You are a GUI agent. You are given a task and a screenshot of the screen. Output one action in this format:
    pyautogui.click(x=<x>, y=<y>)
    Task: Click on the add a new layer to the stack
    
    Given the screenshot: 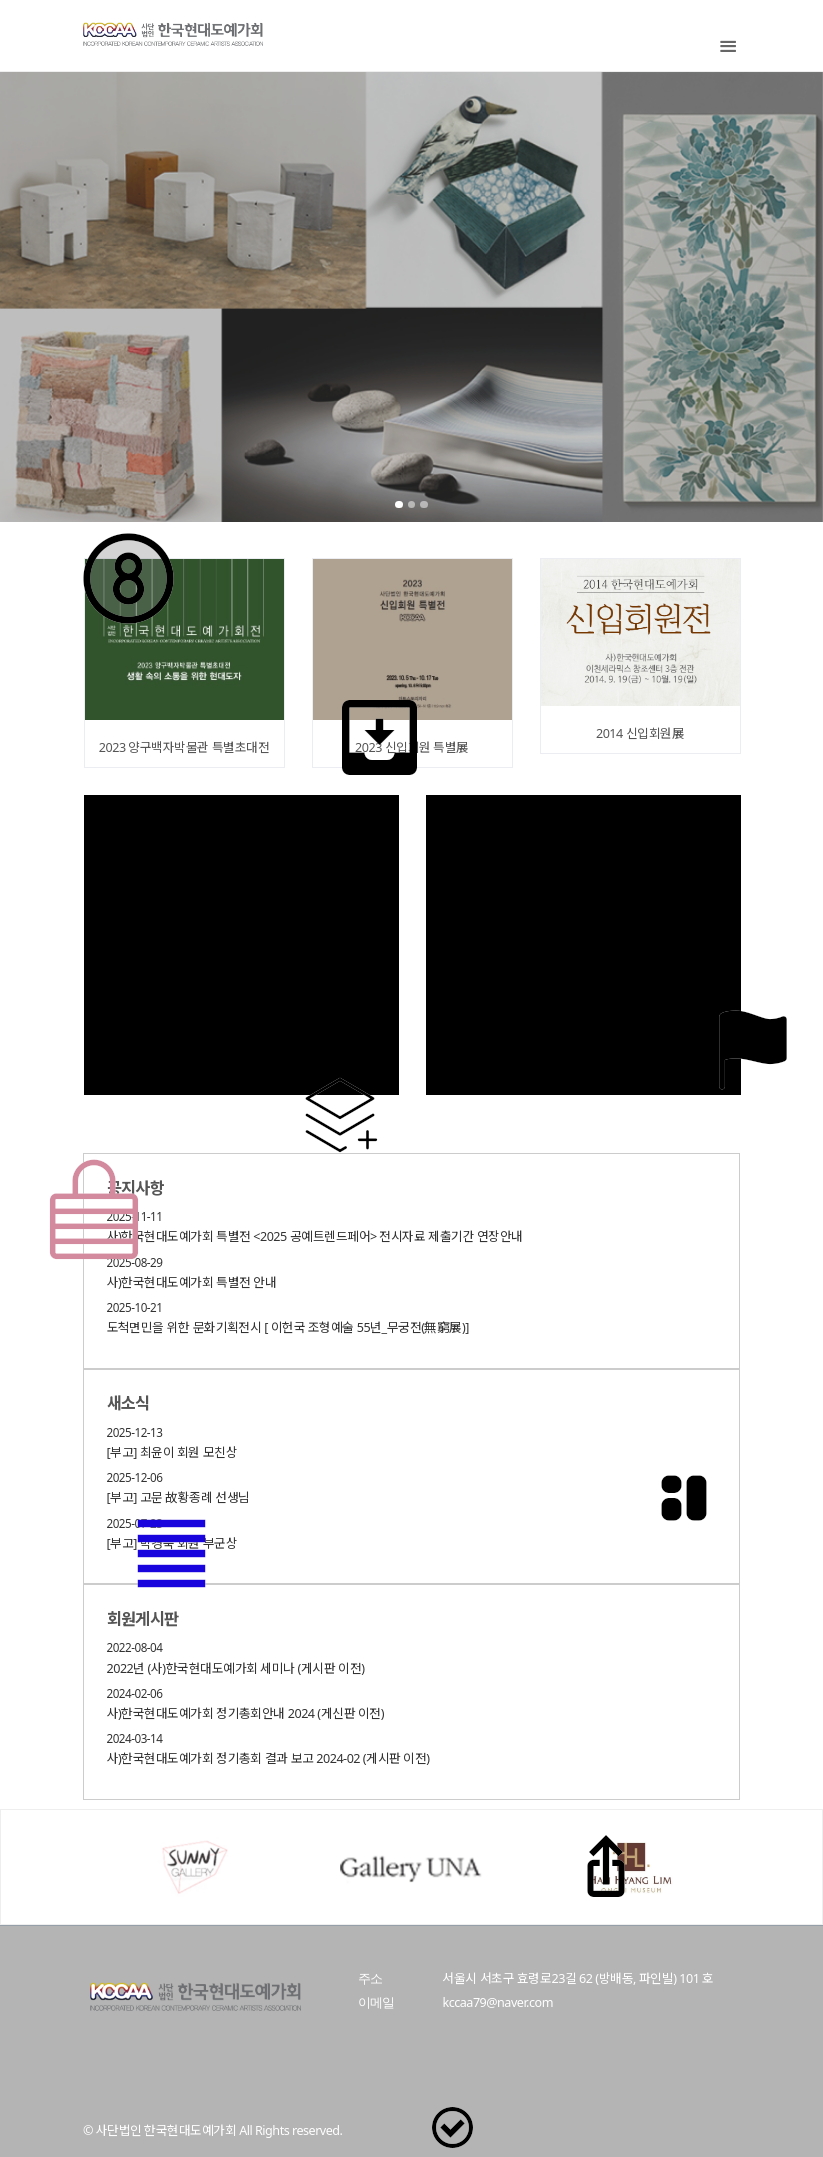 What is the action you would take?
    pyautogui.click(x=340, y=1115)
    